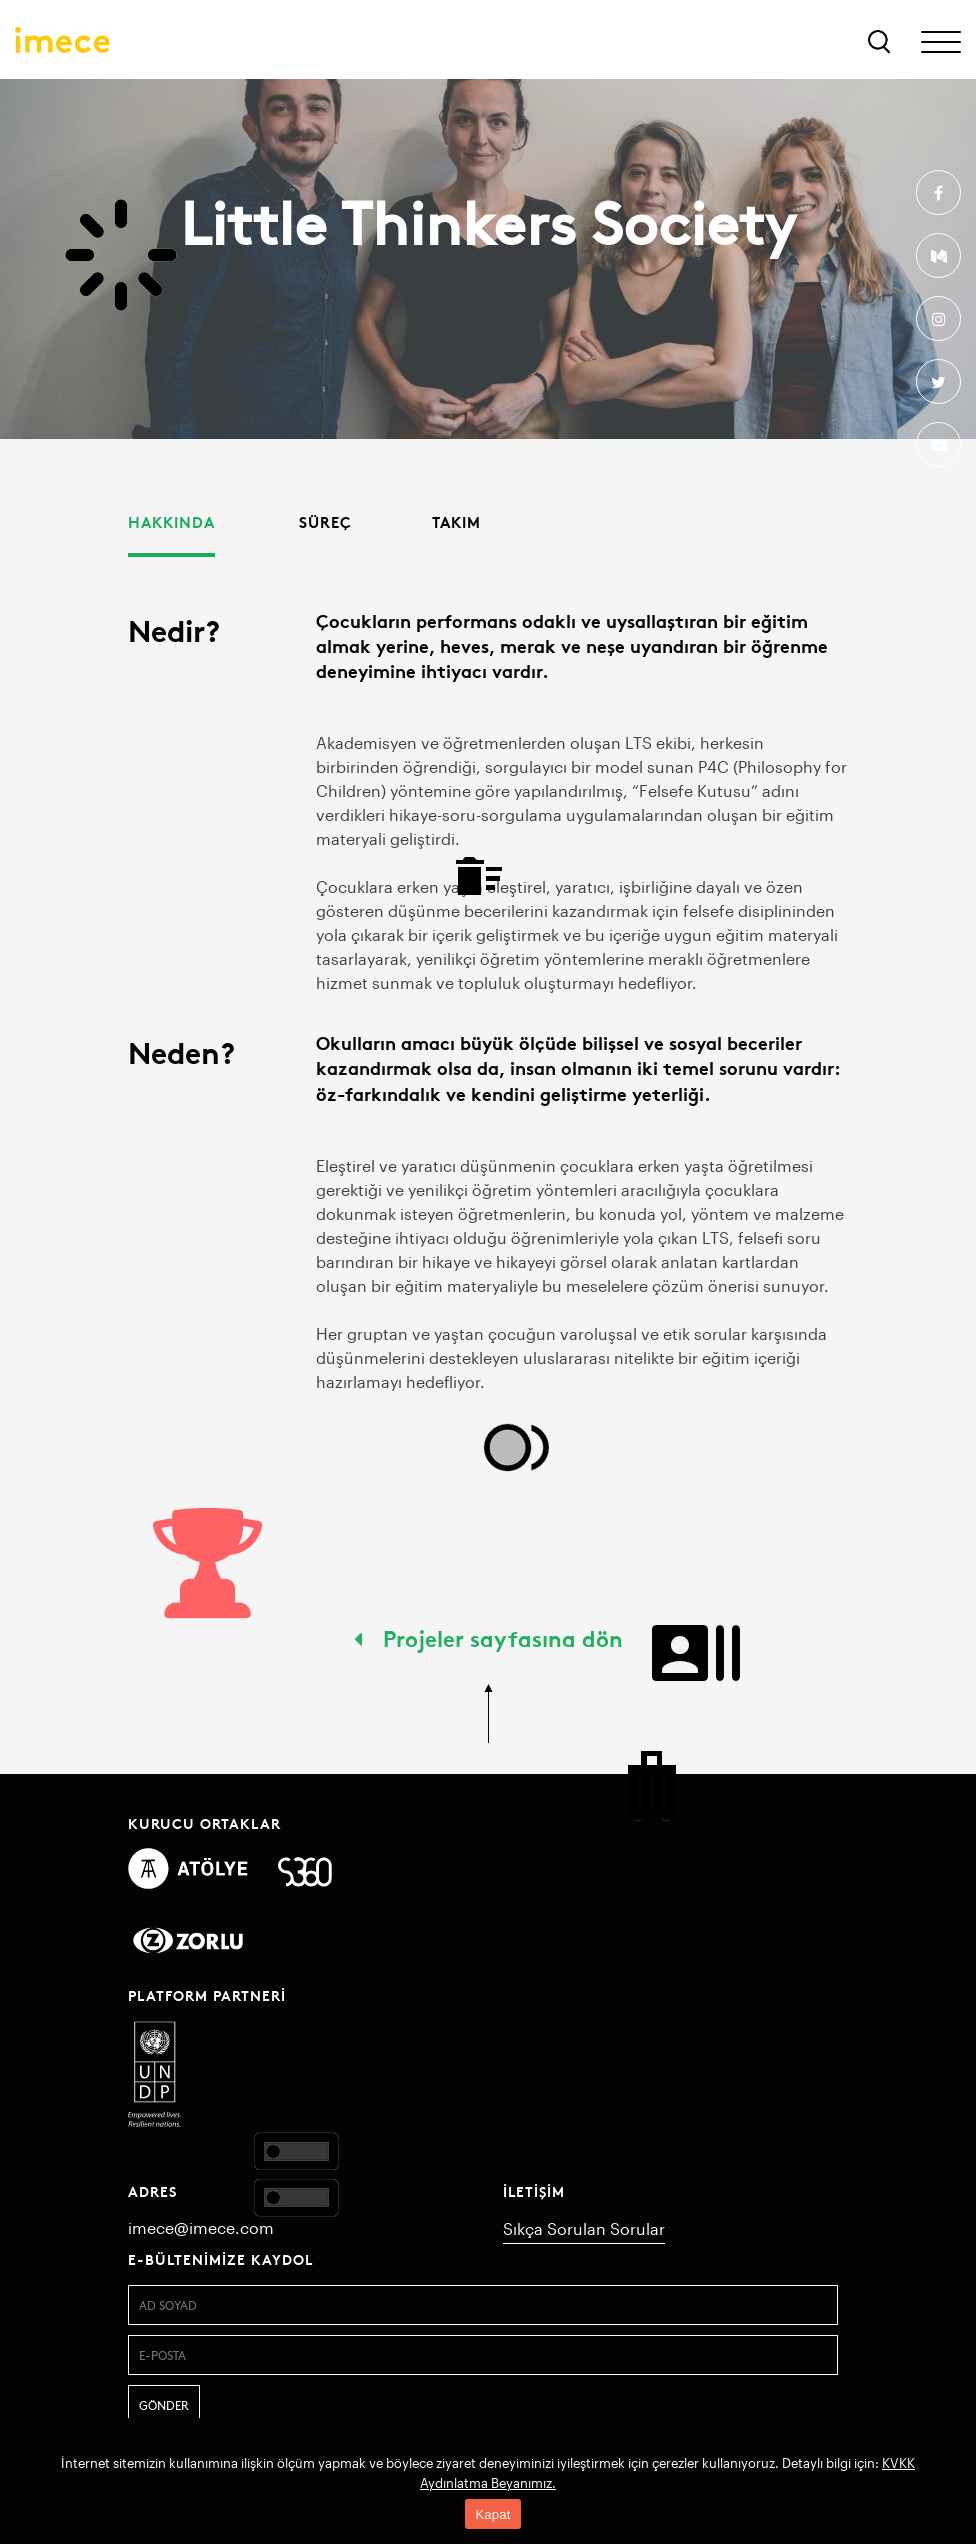 The height and width of the screenshot is (2544, 976). I want to click on access travel or trip information, so click(652, 1786).